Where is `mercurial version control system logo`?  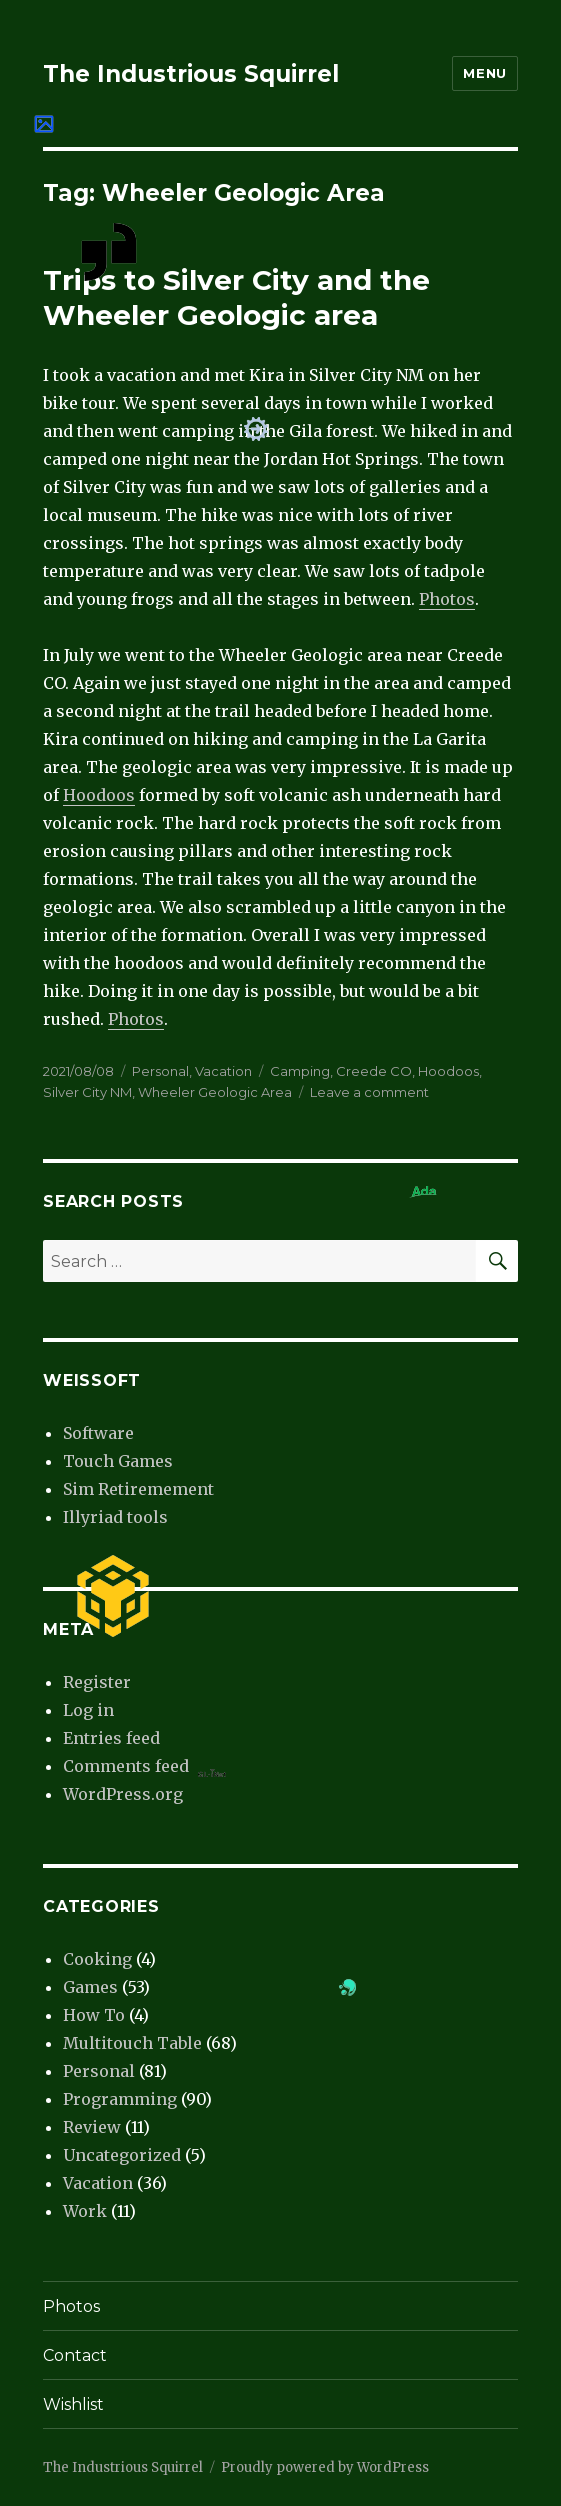 mercurial version control system logo is located at coordinates (347, 1987).